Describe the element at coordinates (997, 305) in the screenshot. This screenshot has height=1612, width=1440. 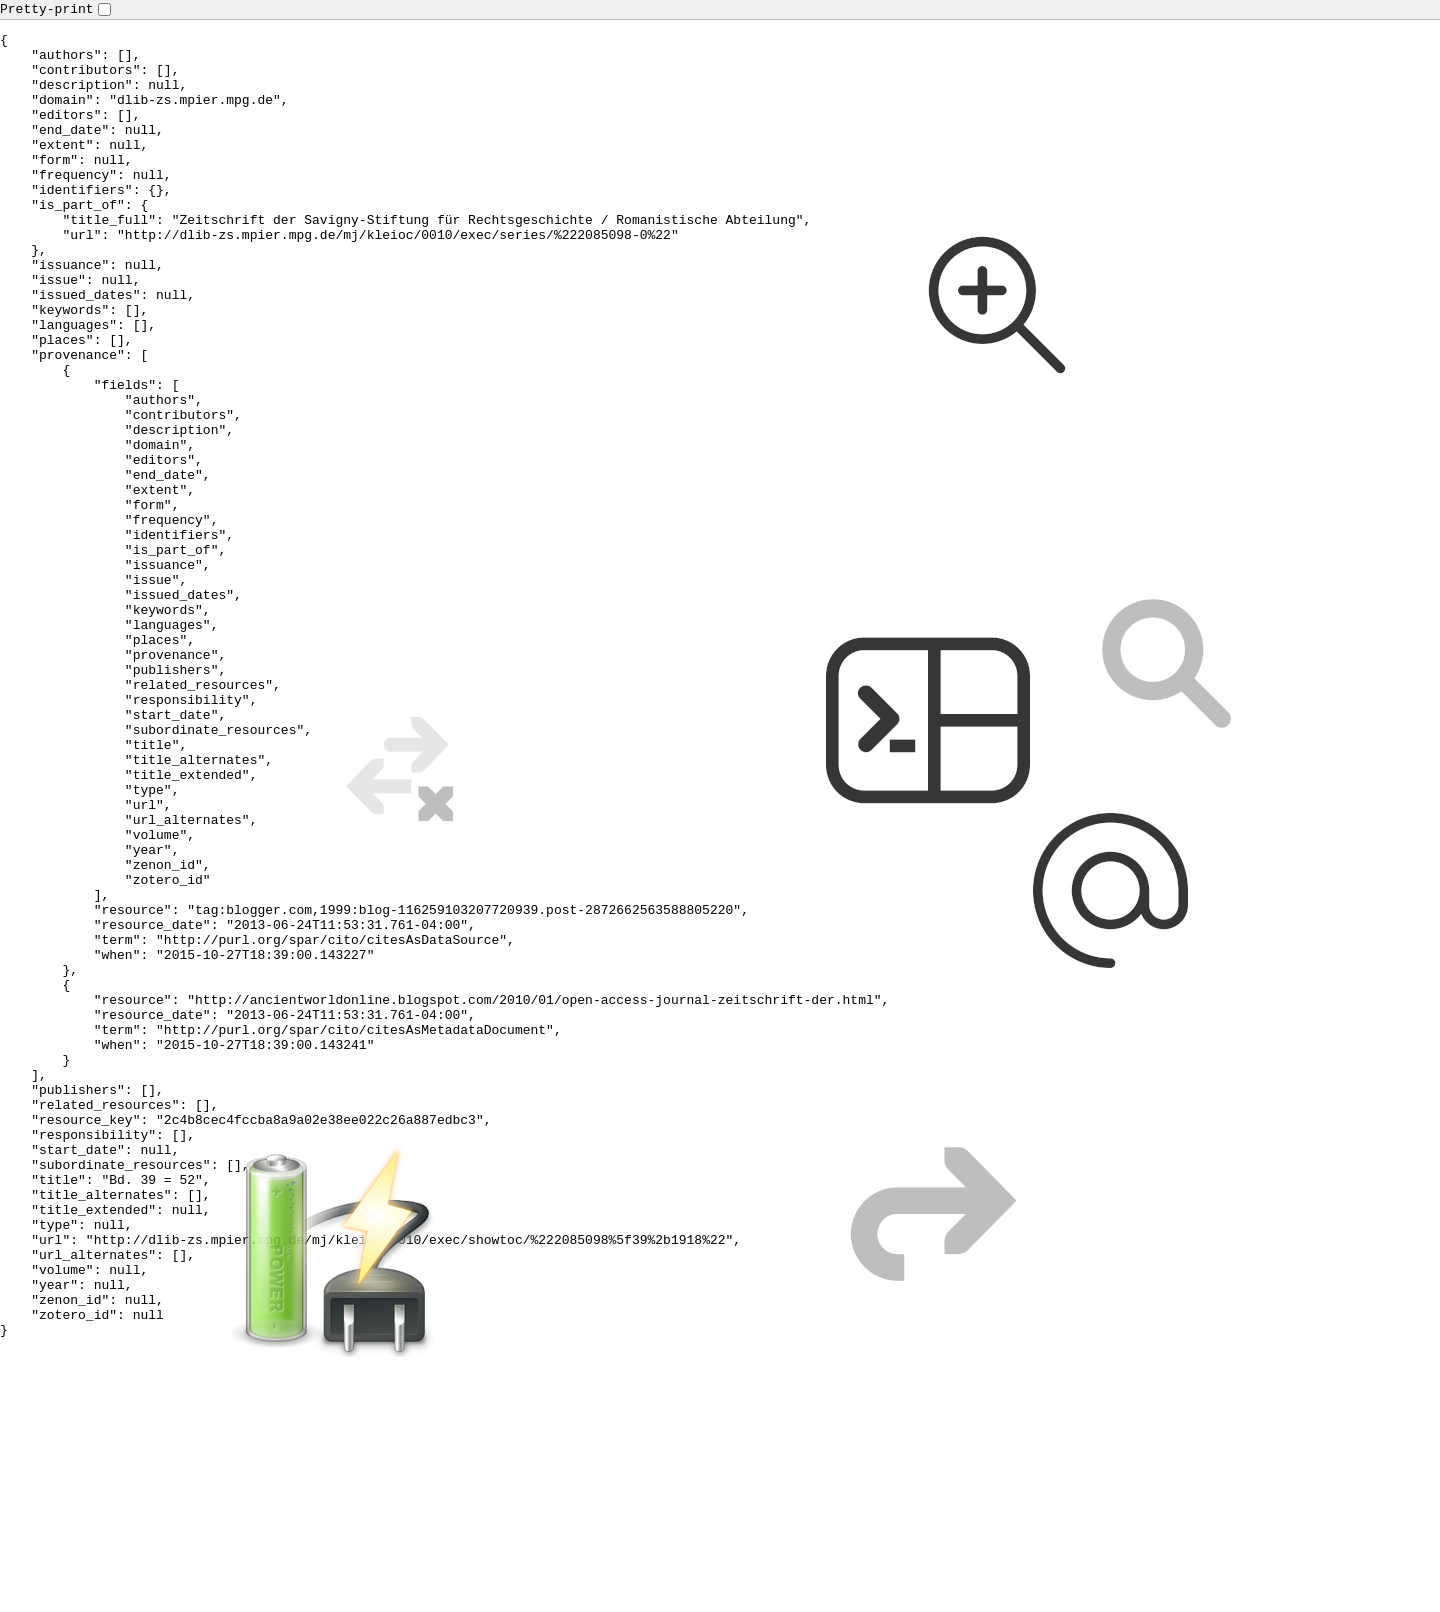
I see `zoom in or increase magnification` at that location.